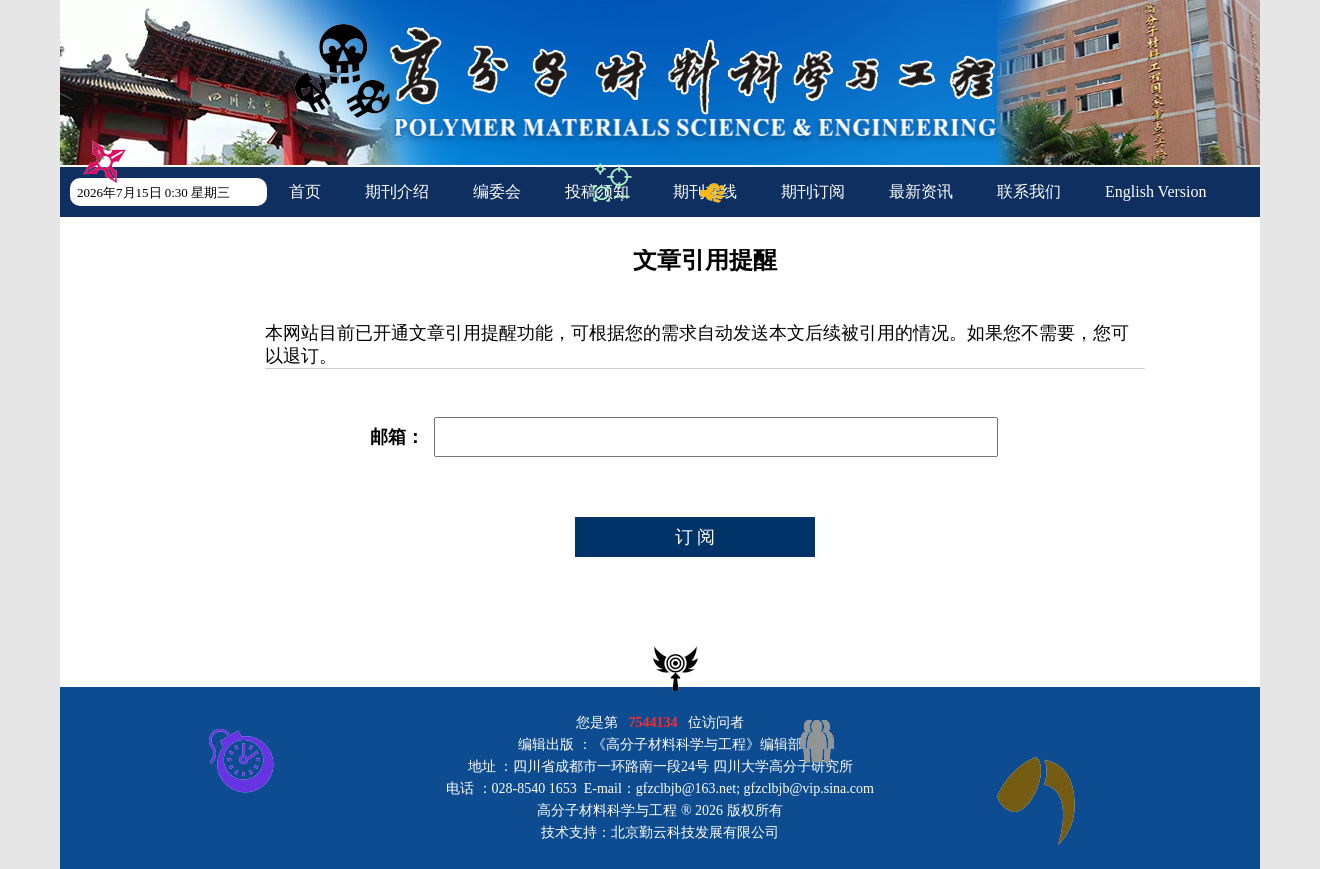 Image resolution: width=1320 pixels, height=869 pixels. Describe the element at coordinates (675, 668) in the screenshot. I see `track a moving objective or target` at that location.